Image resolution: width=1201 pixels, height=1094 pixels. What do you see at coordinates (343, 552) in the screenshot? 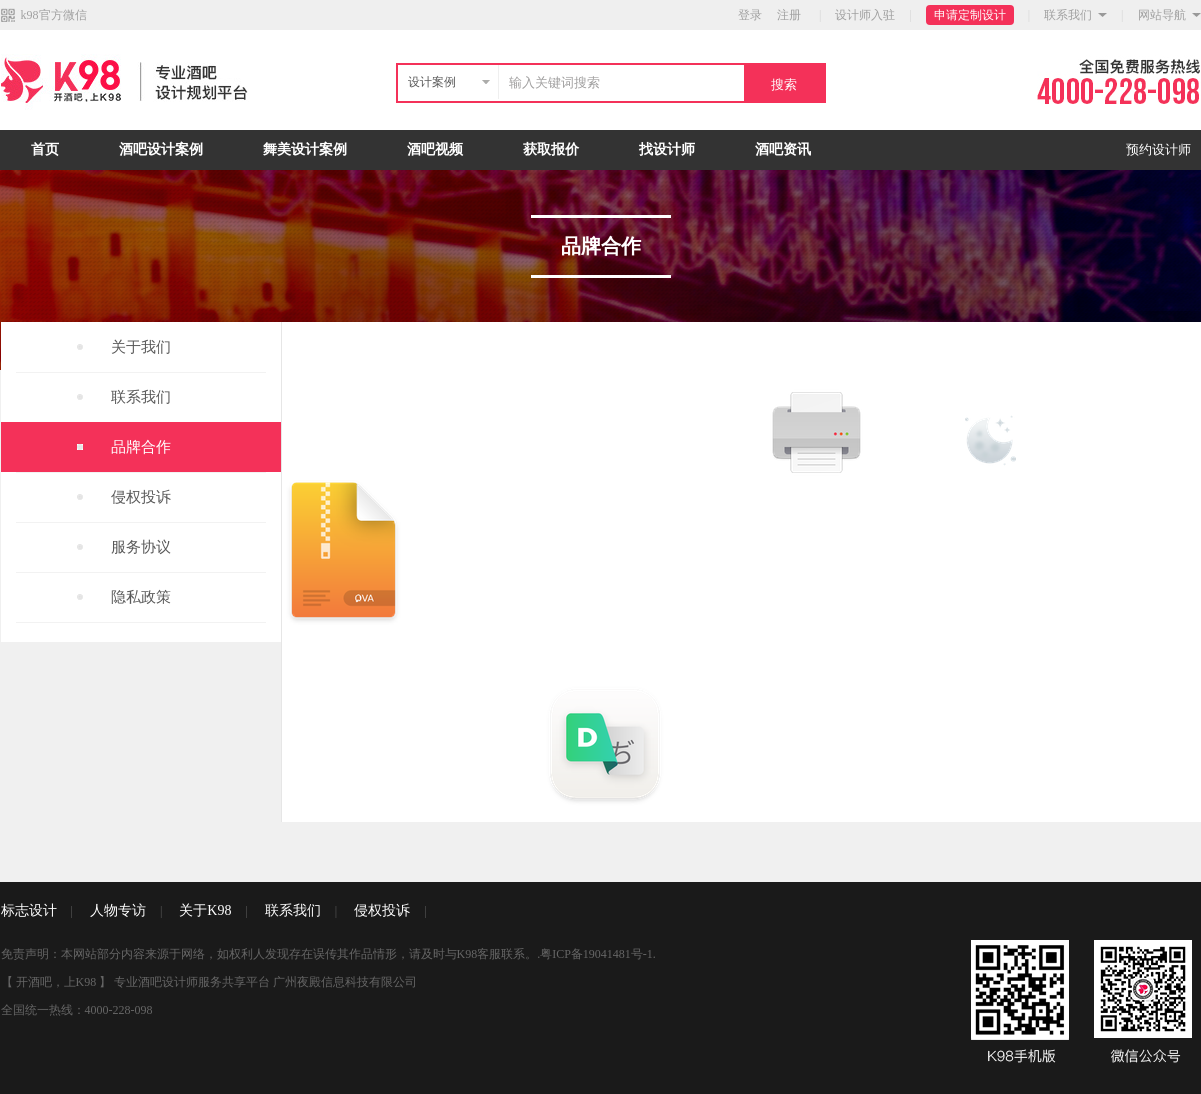
I see `open virtual appliance file for import into VirtualBox` at bounding box center [343, 552].